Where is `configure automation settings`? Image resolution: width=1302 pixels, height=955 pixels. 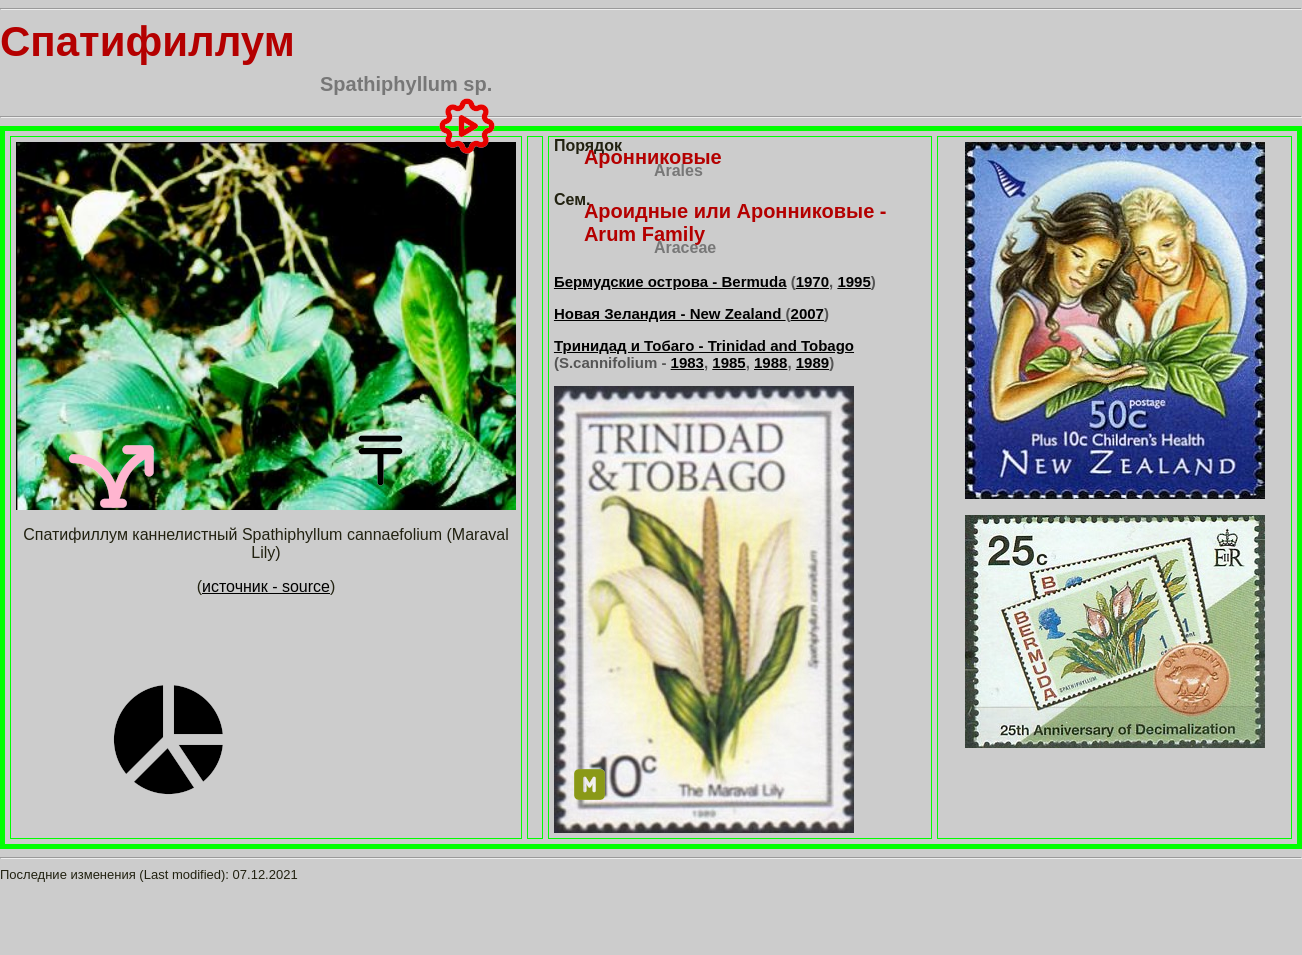 configure automation settings is located at coordinates (467, 126).